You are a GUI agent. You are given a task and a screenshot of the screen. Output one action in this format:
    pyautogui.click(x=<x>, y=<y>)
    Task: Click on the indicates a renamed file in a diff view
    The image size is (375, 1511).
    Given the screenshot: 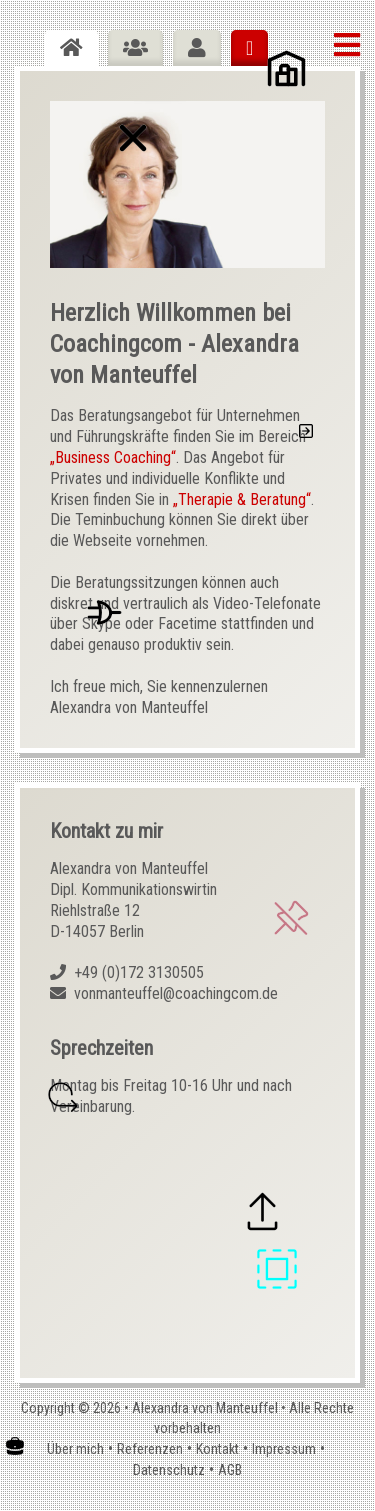 What is the action you would take?
    pyautogui.click(x=306, y=431)
    